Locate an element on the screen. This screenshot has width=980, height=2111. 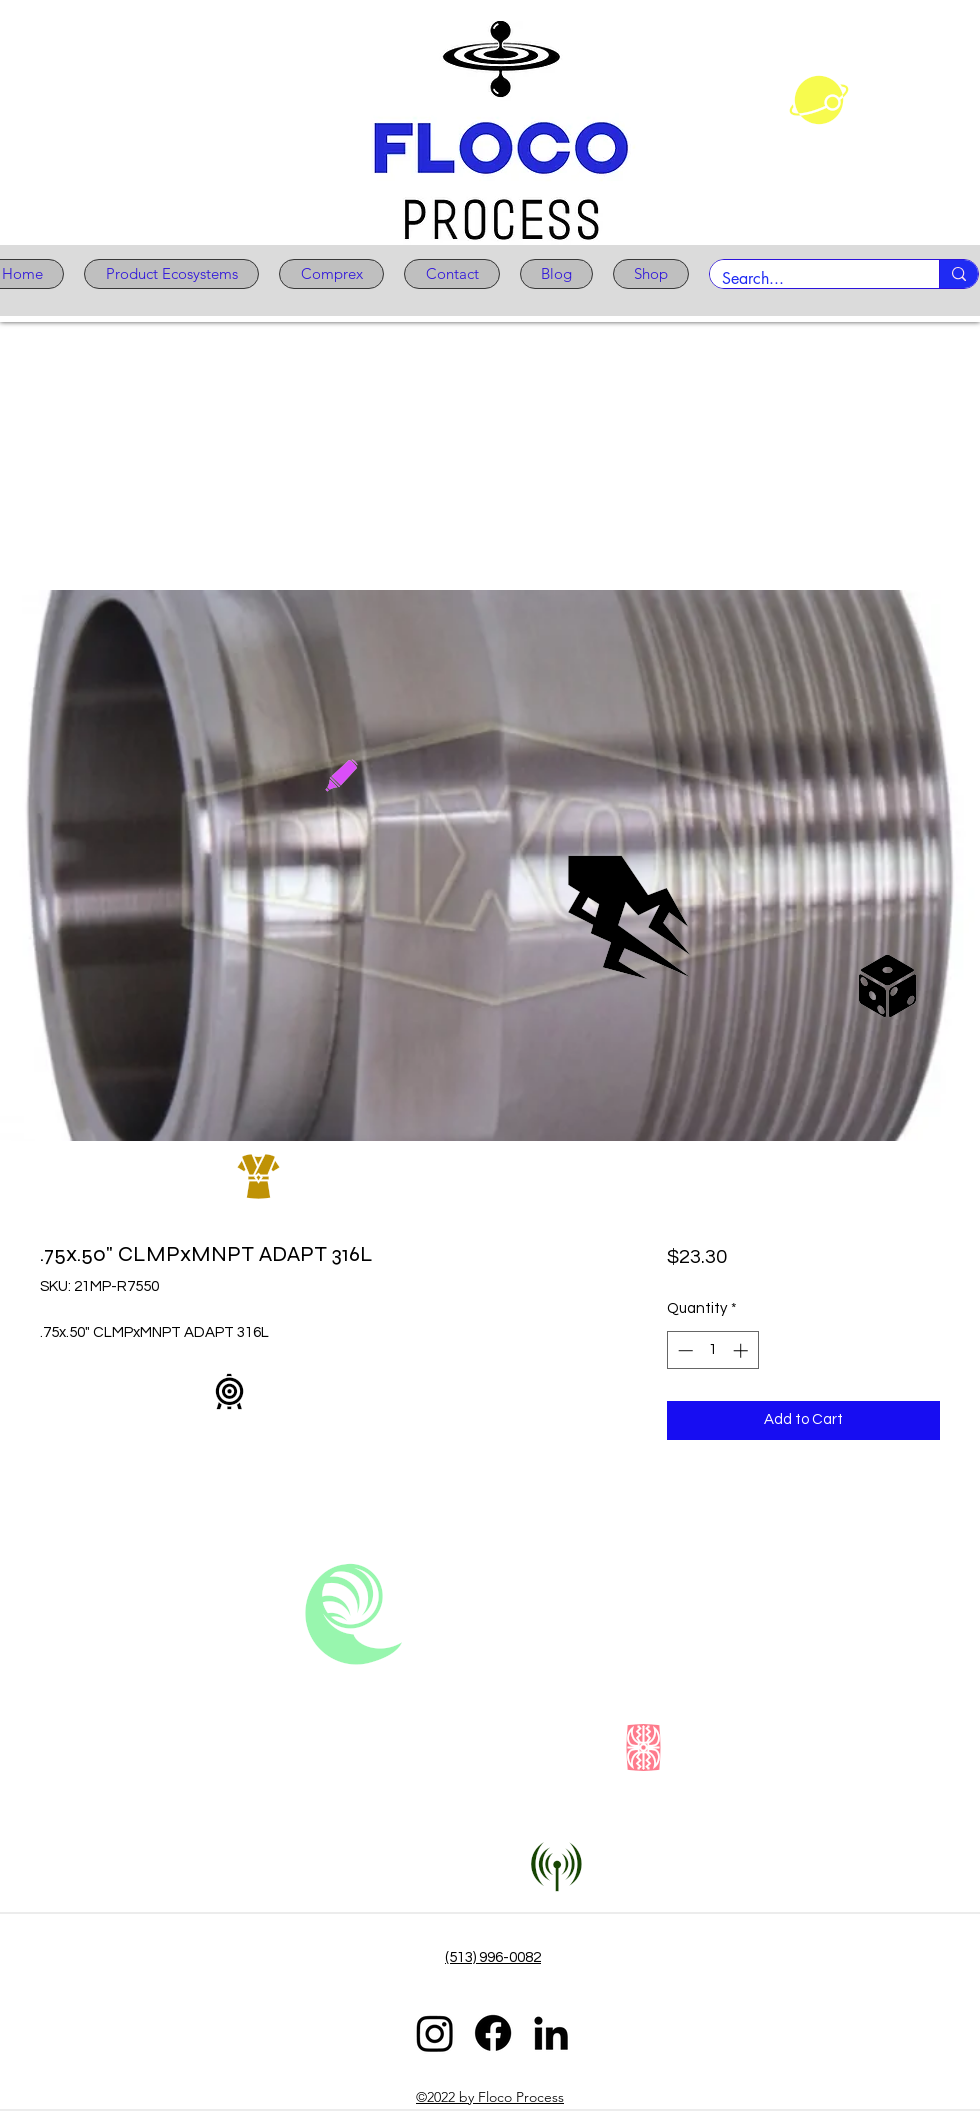
view orbital mechanics or space simulation settings is located at coordinates (819, 100).